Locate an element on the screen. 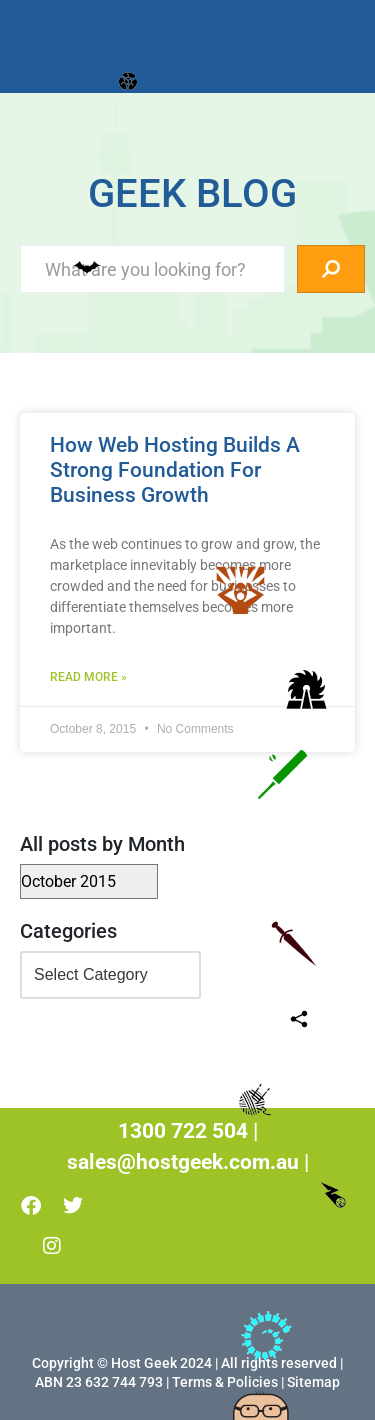 This screenshot has height=1420, width=375. indicates a character in panic or fear state is located at coordinates (240, 590).